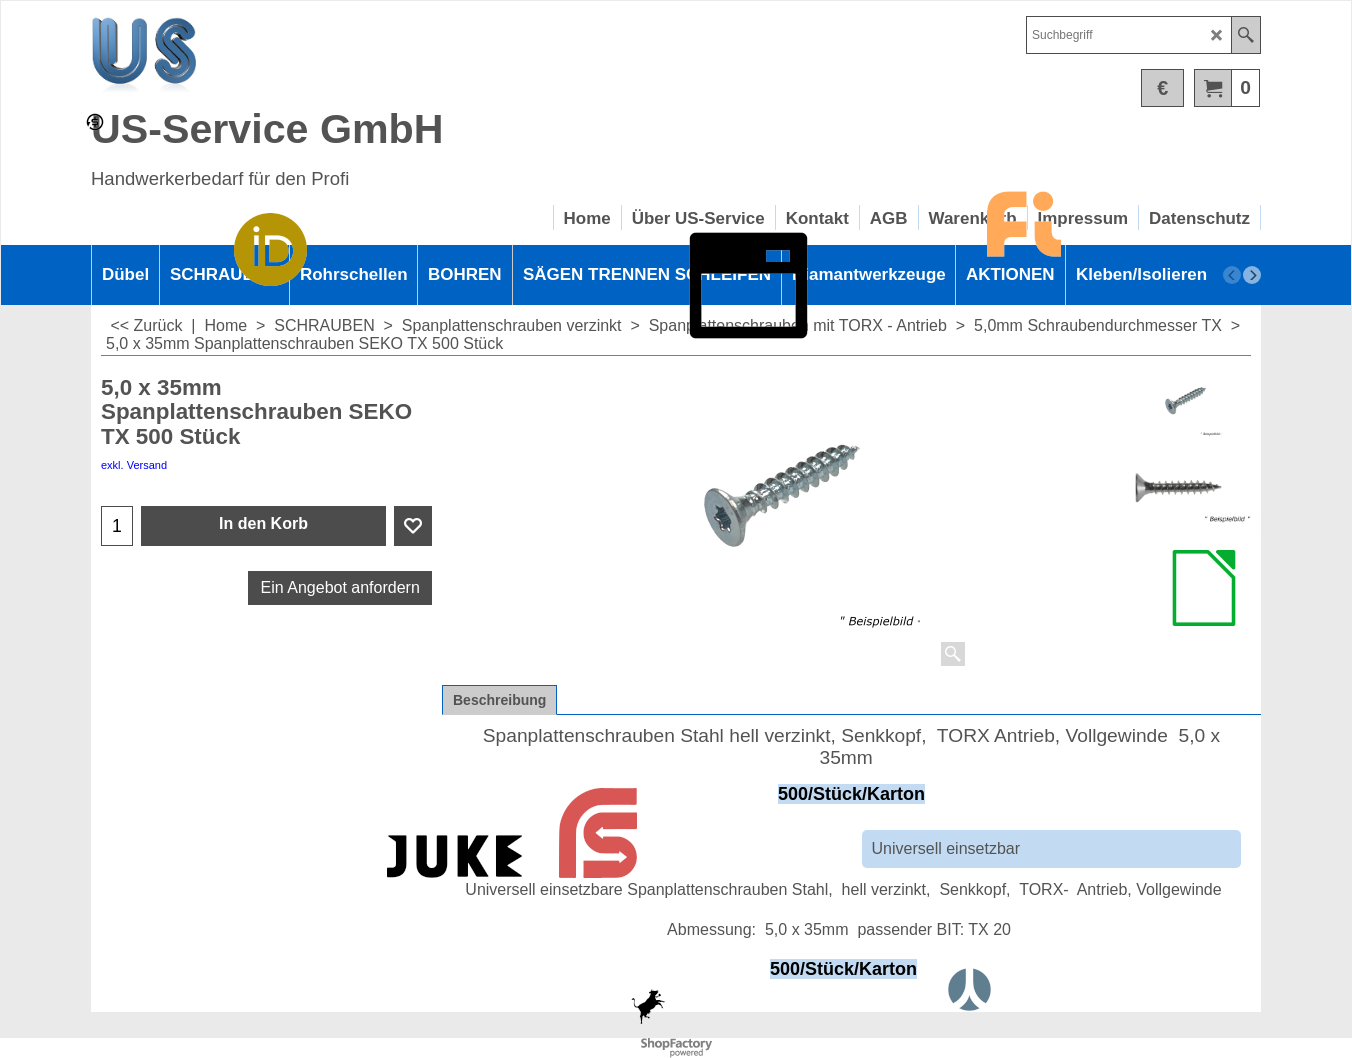 This screenshot has height=1058, width=1352. Describe the element at coordinates (648, 1006) in the screenshot. I see `open swisscows search engine` at that location.